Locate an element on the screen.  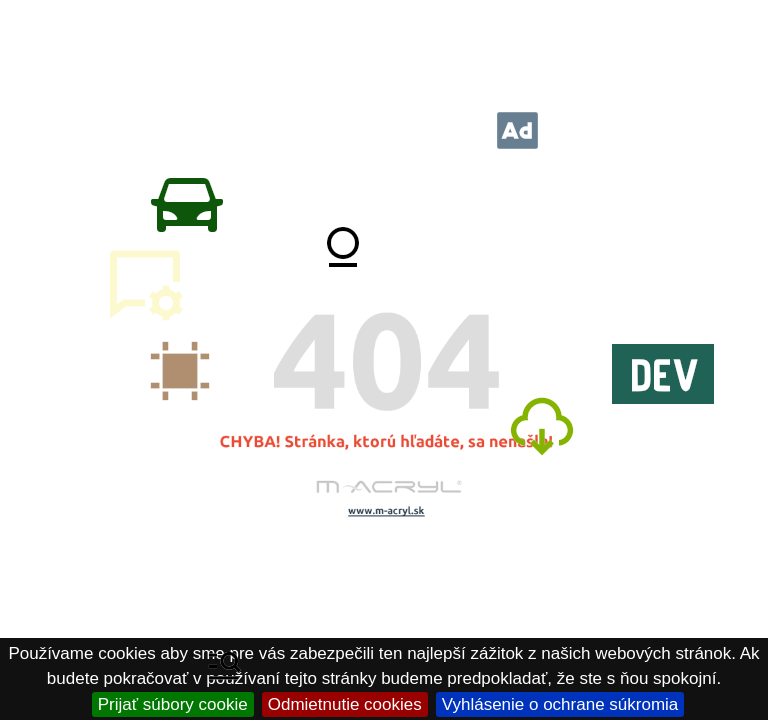
indicates sponsored or promotional content is located at coordinates (517, 130).